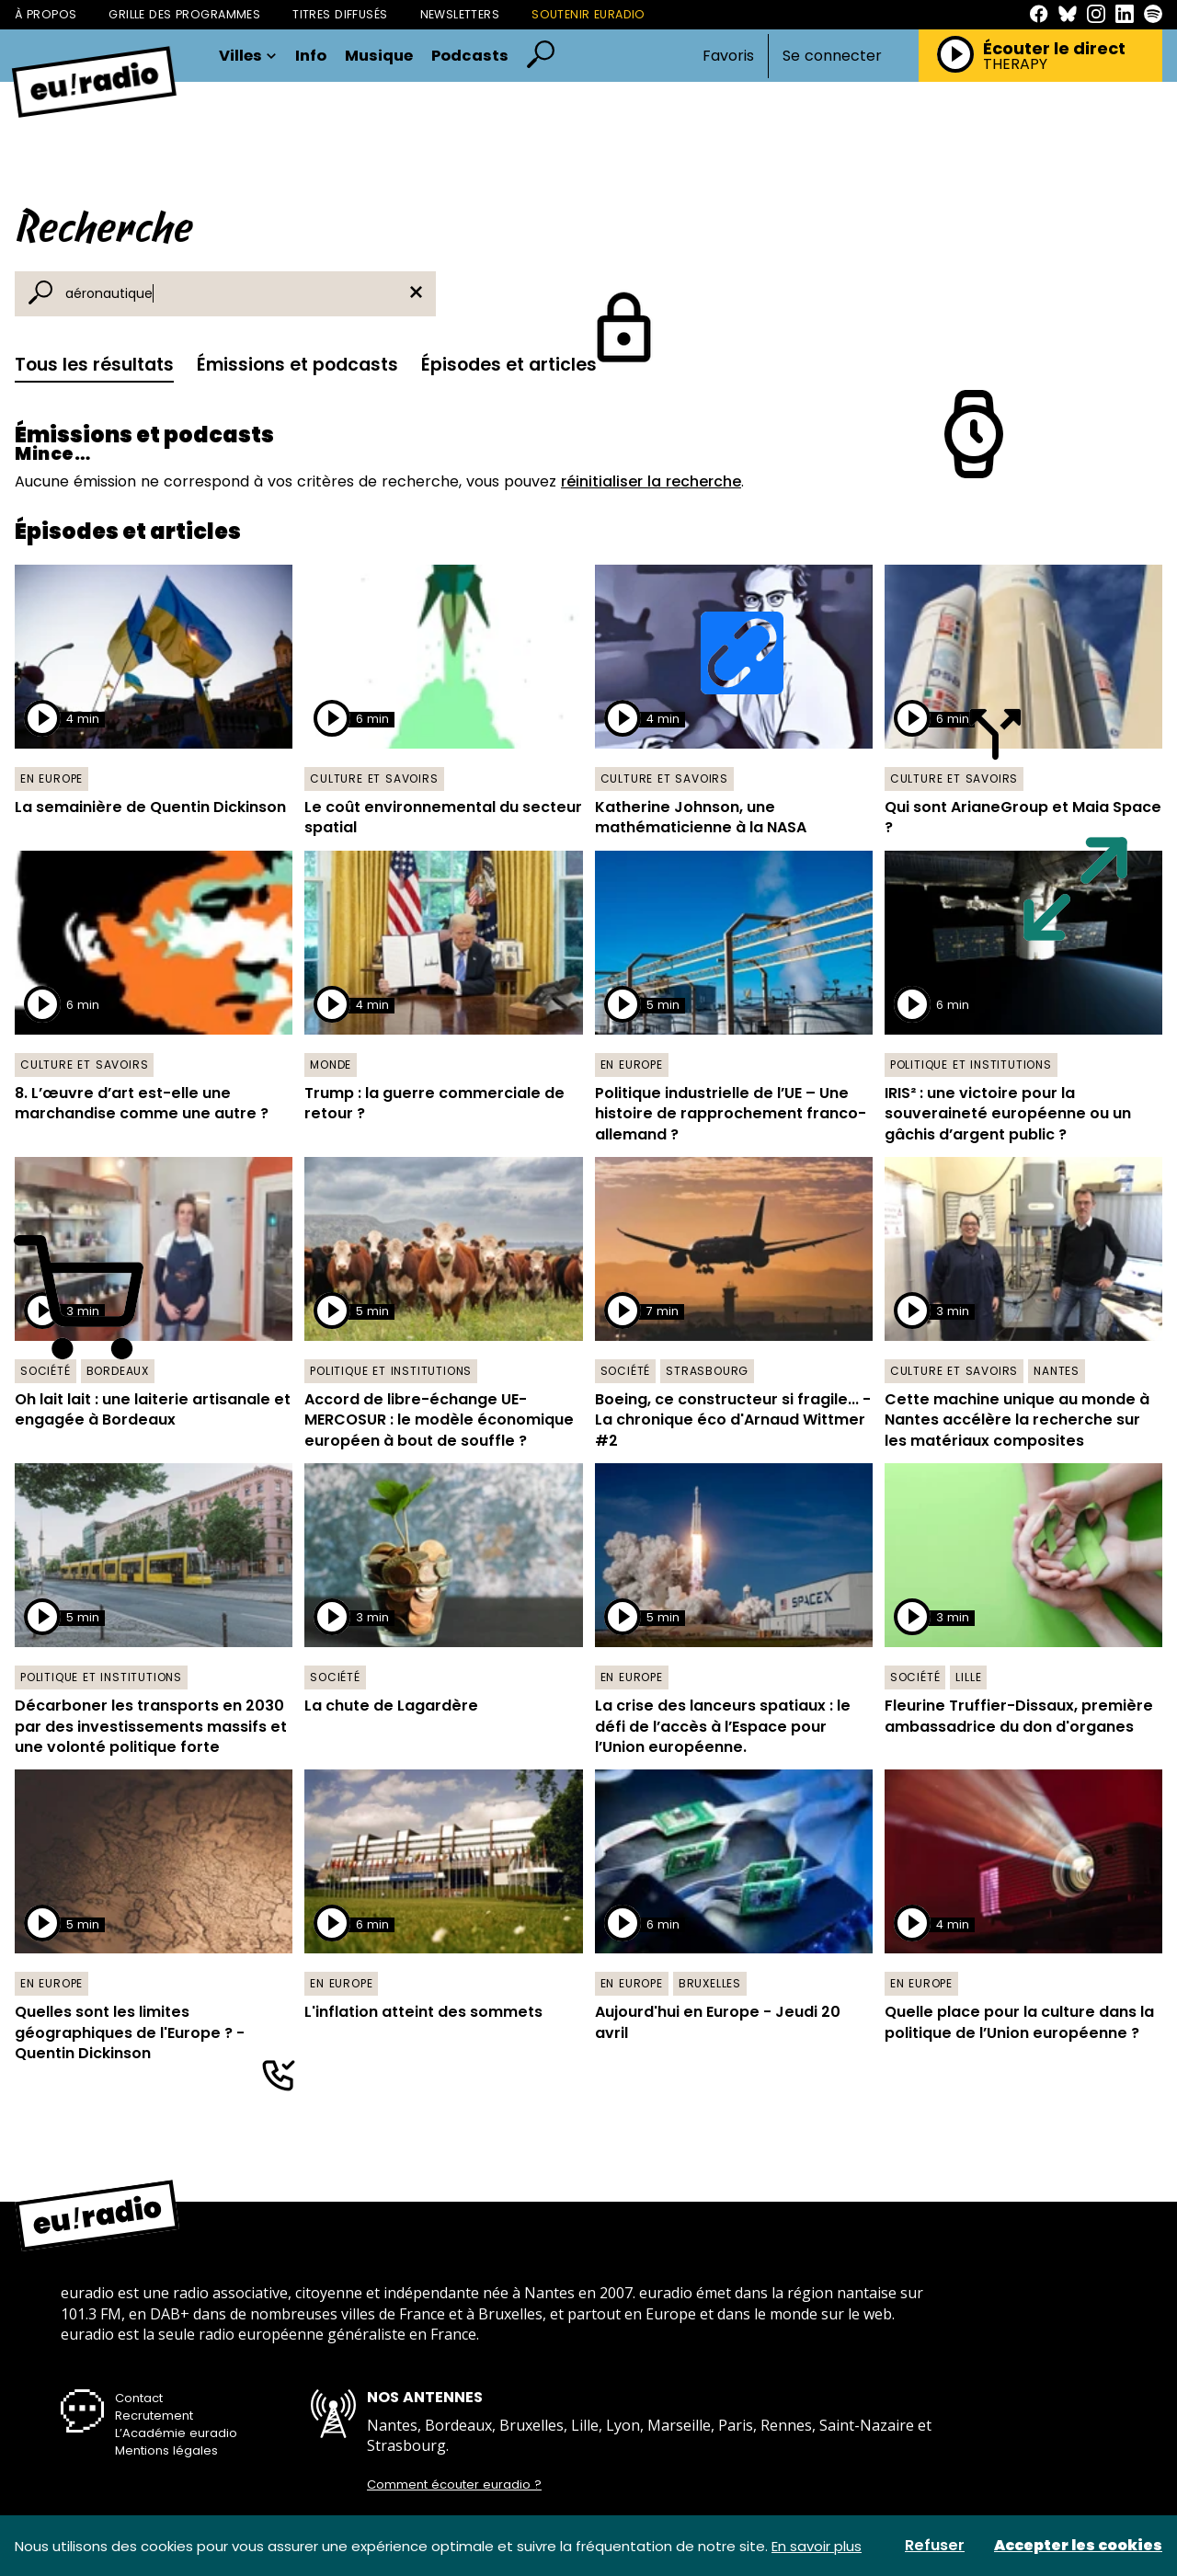 The width and height of the screenshot is (1177, 2576). What do you see at coordinates (742, 653) in the screenshot?
I see `unlink or break a connection` at bounding box center [742, 653].